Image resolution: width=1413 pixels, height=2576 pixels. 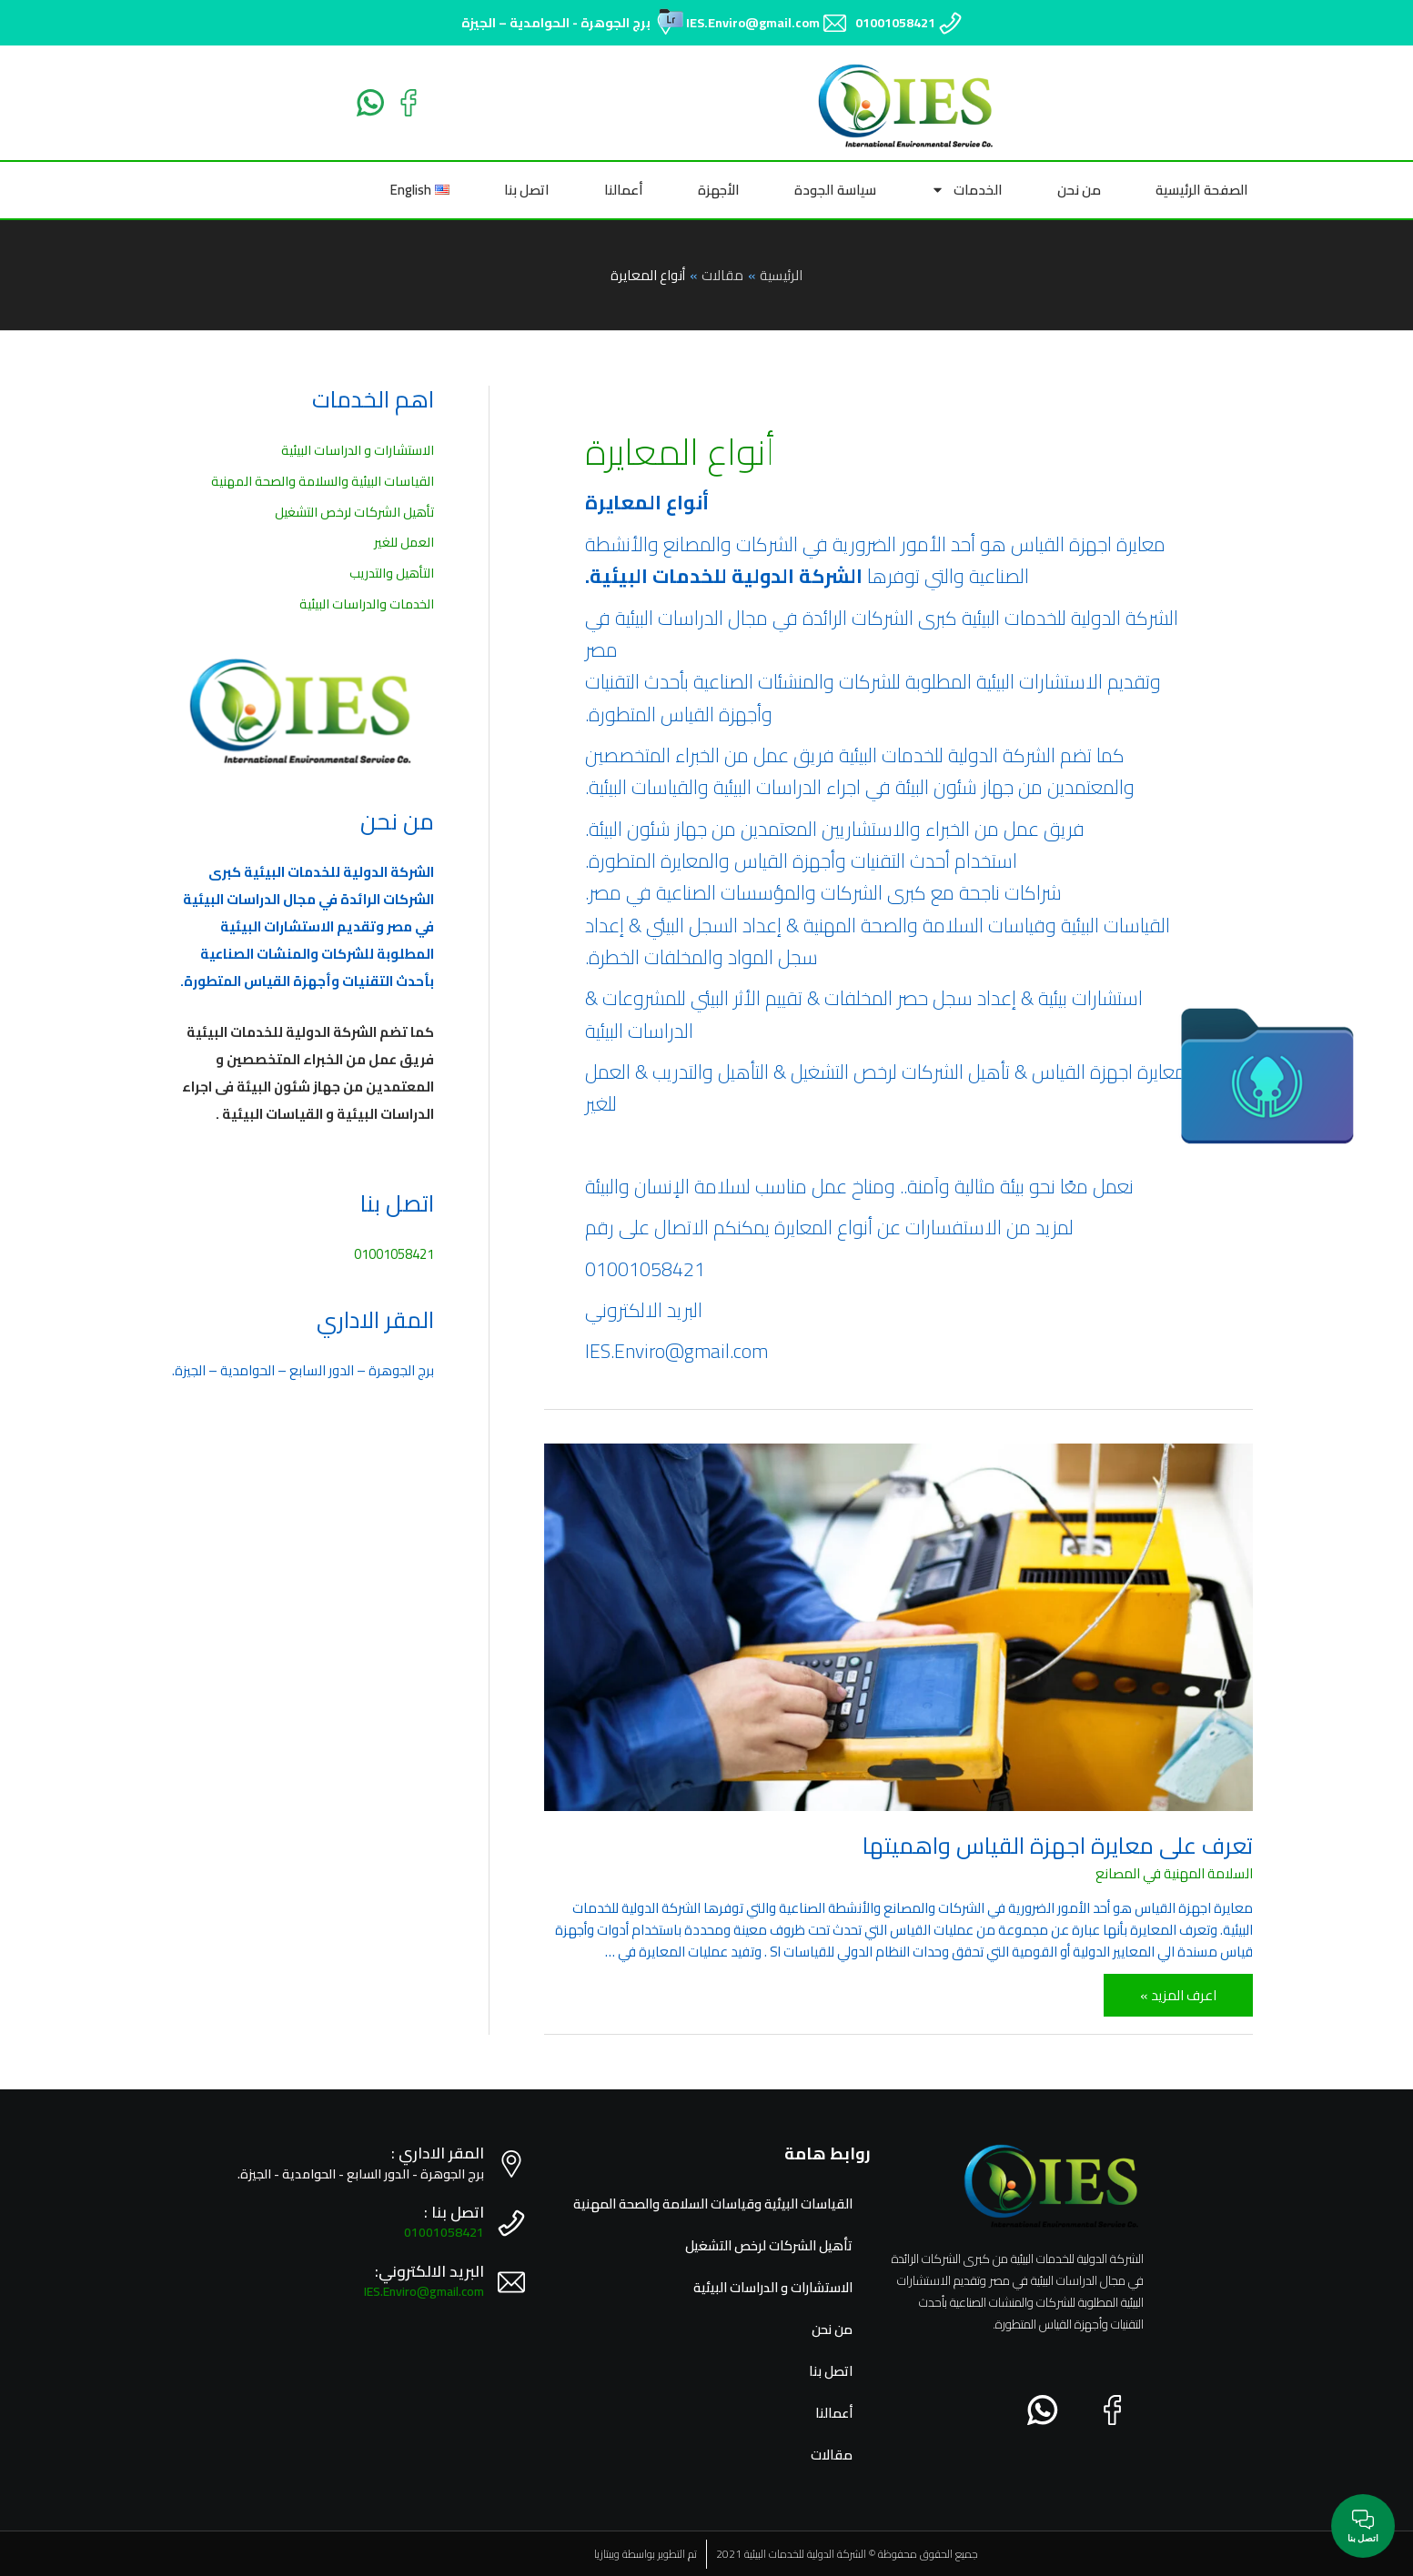 What do you see at coordinates (1267, 1081) in the screenshot?
I see `open folder containing GitKraken projects` at bounding box center [1267, 1081].